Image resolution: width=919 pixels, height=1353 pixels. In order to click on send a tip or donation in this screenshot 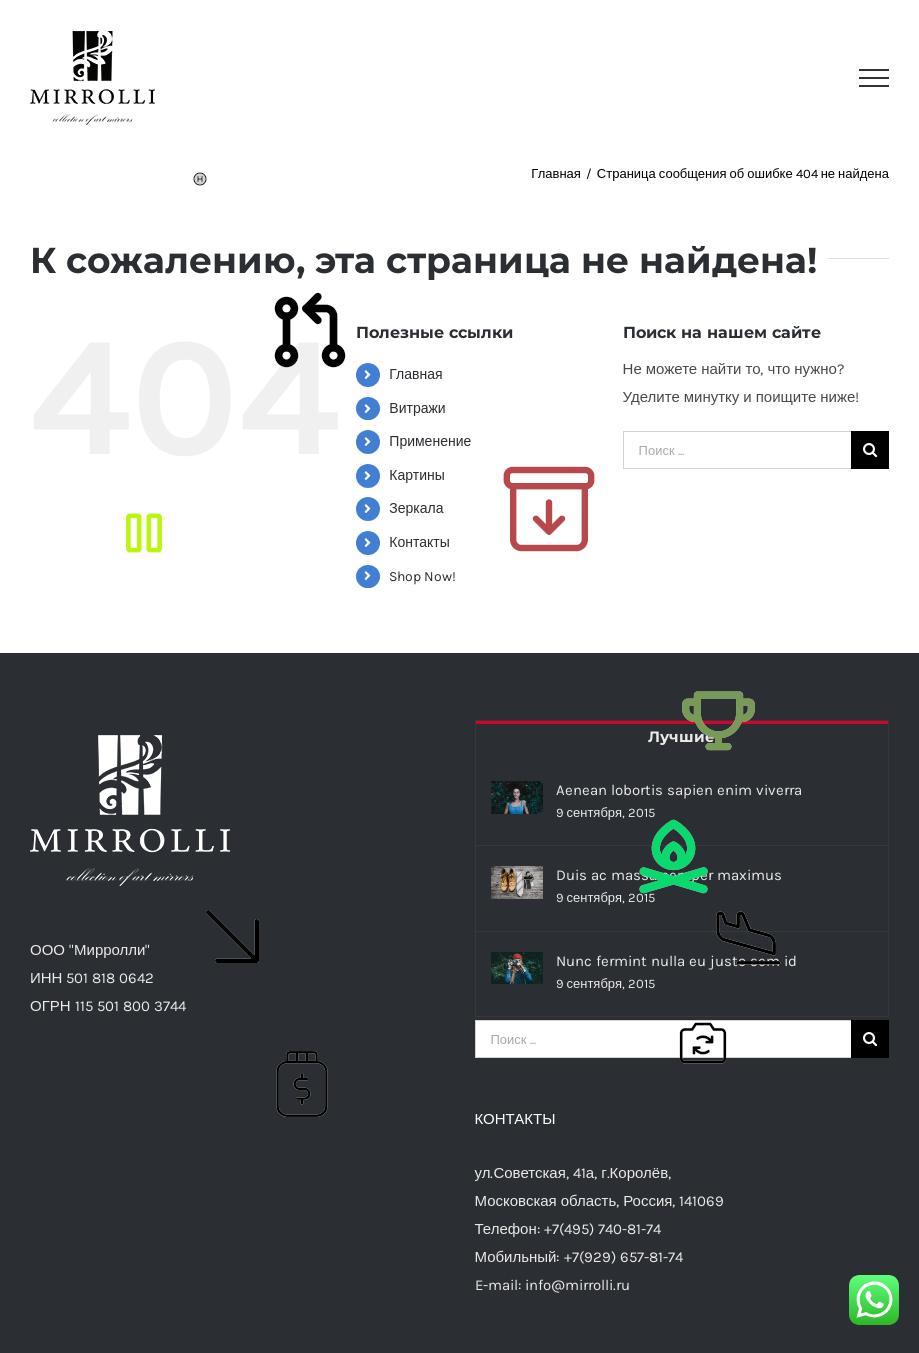, I will do `click(302, 1084)`.